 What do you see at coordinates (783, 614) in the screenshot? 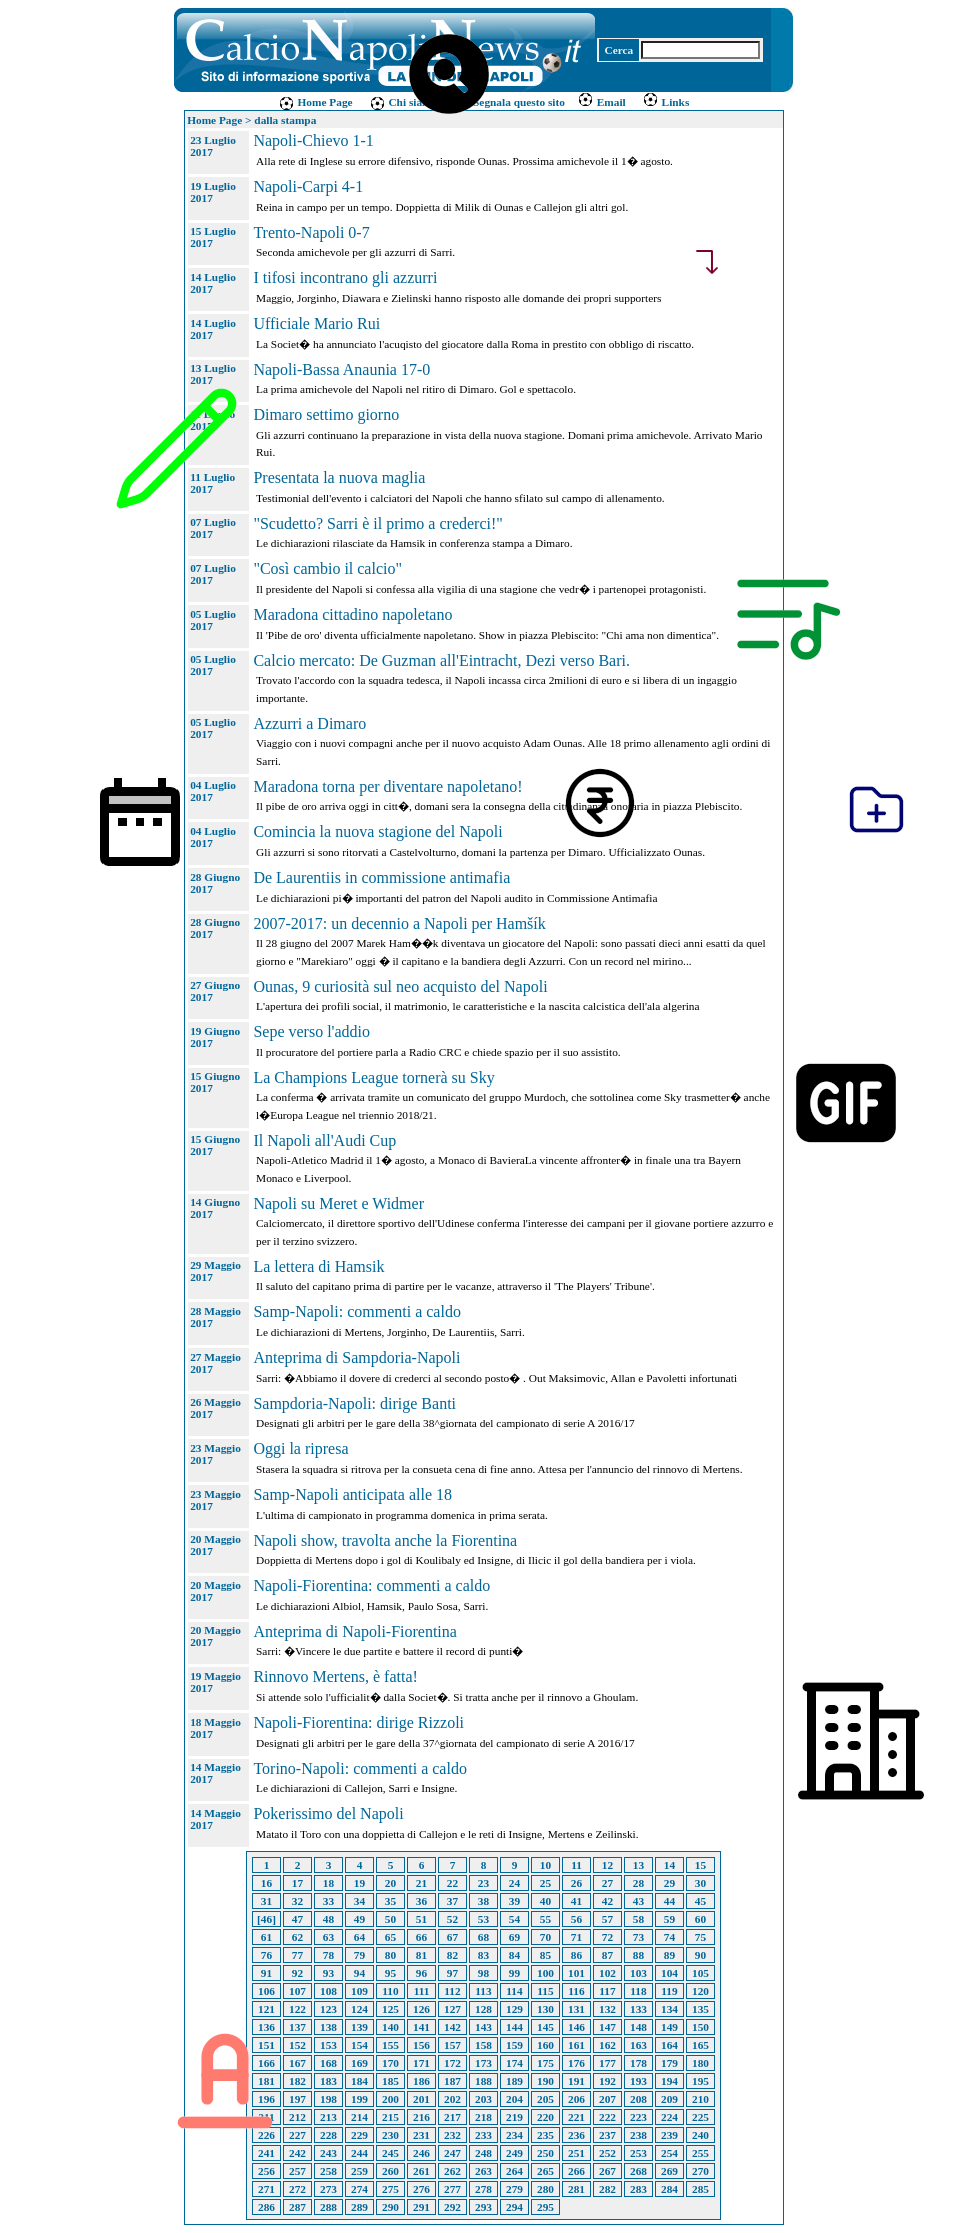
I see `view your music playlist` at bounding box center [783, 614].